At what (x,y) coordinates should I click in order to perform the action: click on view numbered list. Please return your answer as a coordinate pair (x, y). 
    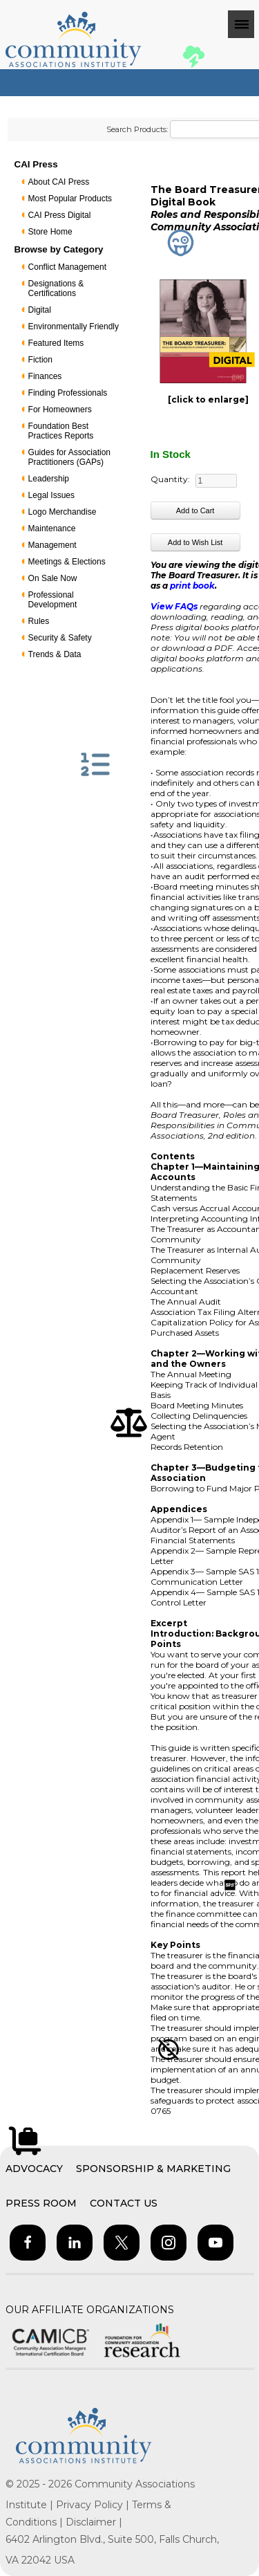
    Looking at the image, I should click on (95, 764).